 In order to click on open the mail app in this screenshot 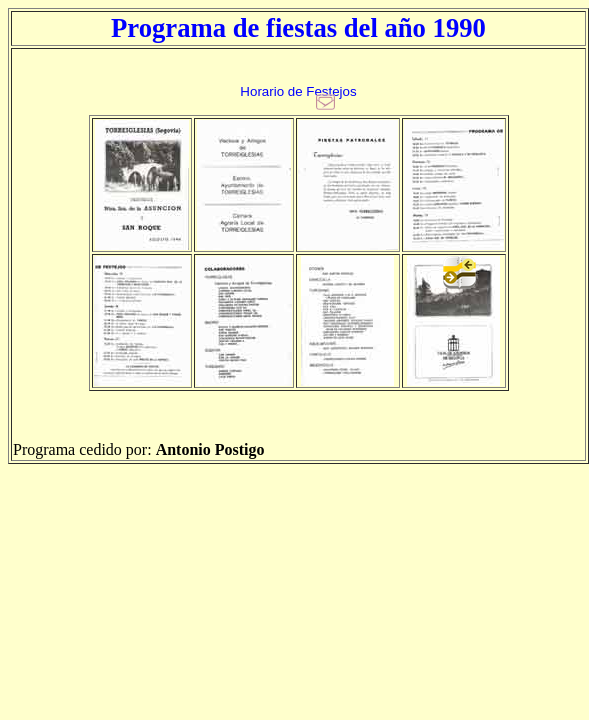, I will do `click(325, 101)`.